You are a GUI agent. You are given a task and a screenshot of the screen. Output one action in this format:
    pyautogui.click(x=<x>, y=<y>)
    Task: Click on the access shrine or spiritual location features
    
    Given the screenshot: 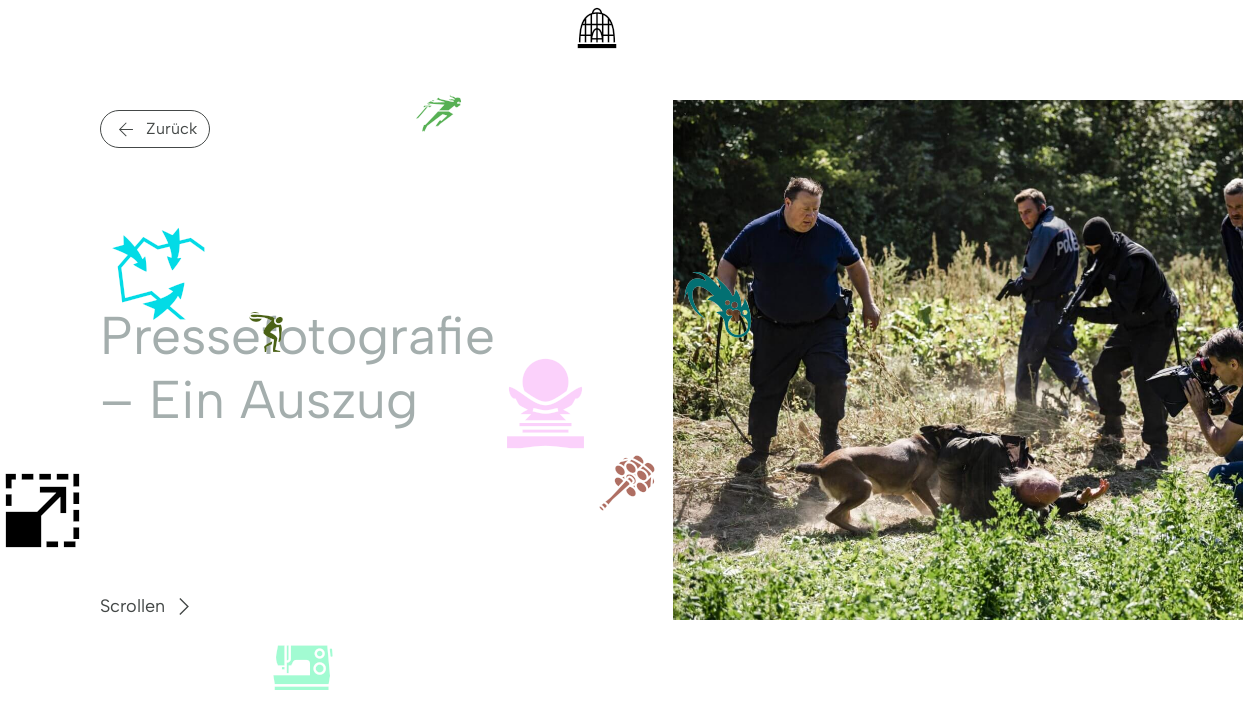 What is the action you would take?
    pyautogui.click(x=545, y=403)
    